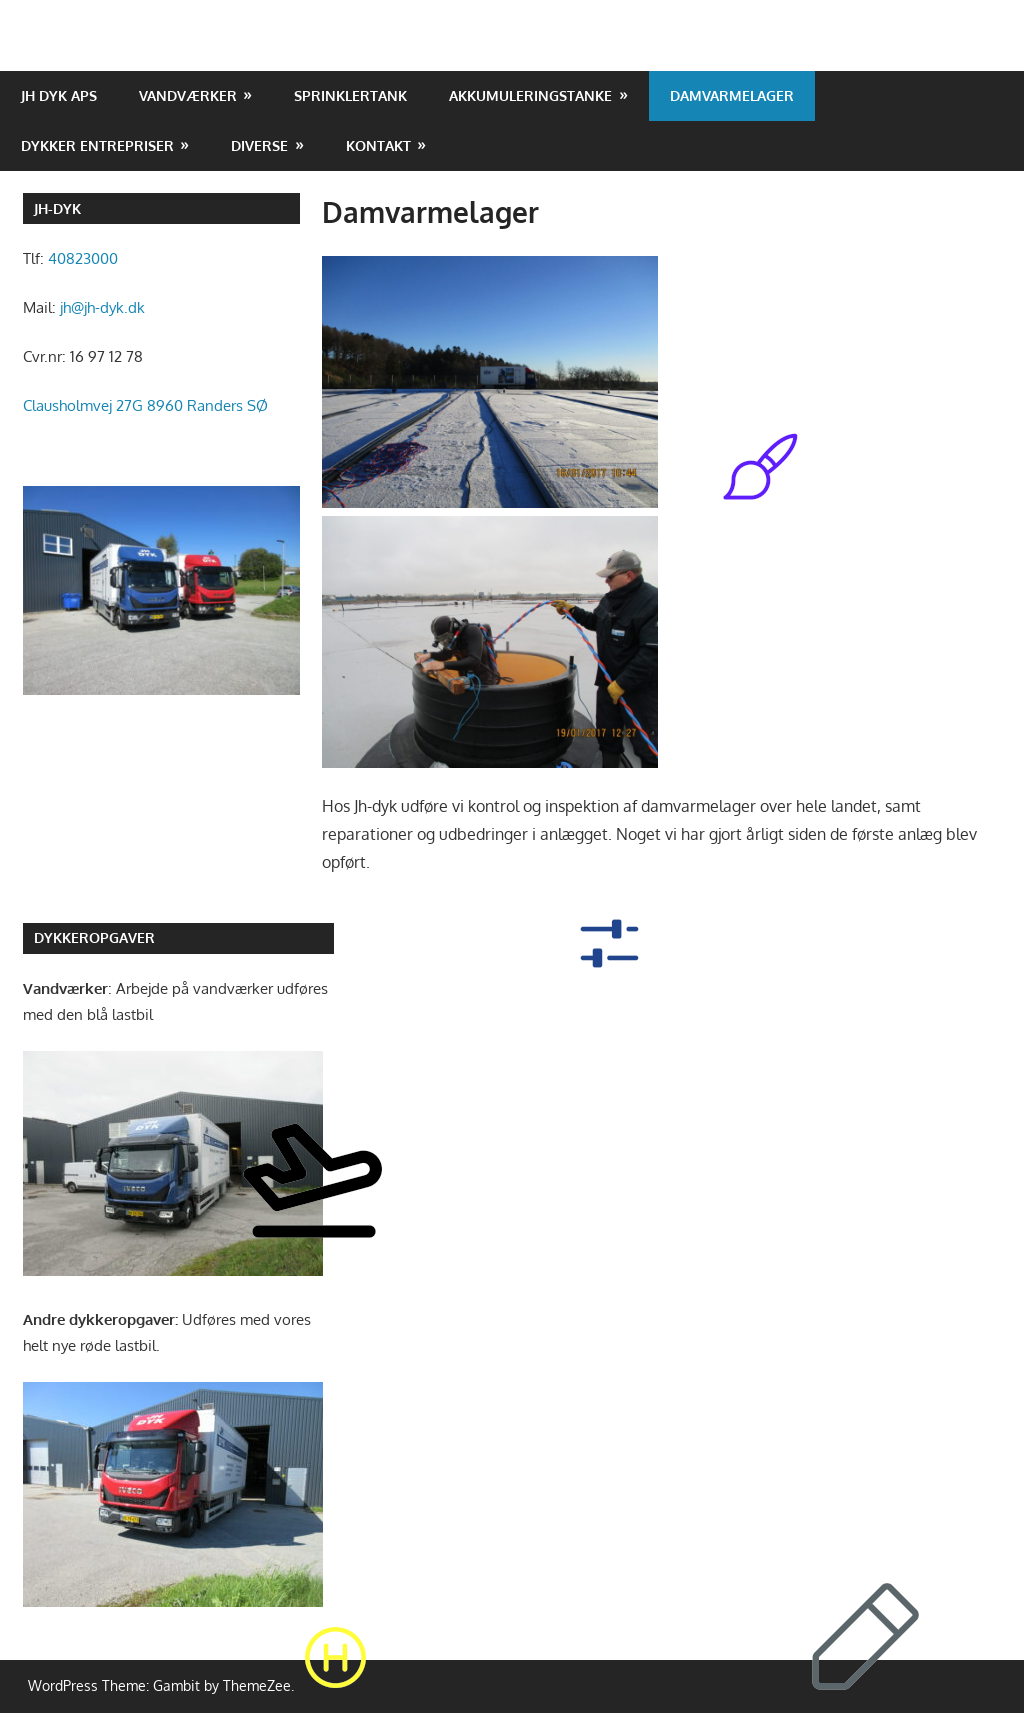 Image resolution: width=1024 pixels, height=1713 pixels. Describe the element at coordinates (763, 468) in the screenshot. I see `access drawing or painting tools` at that location.